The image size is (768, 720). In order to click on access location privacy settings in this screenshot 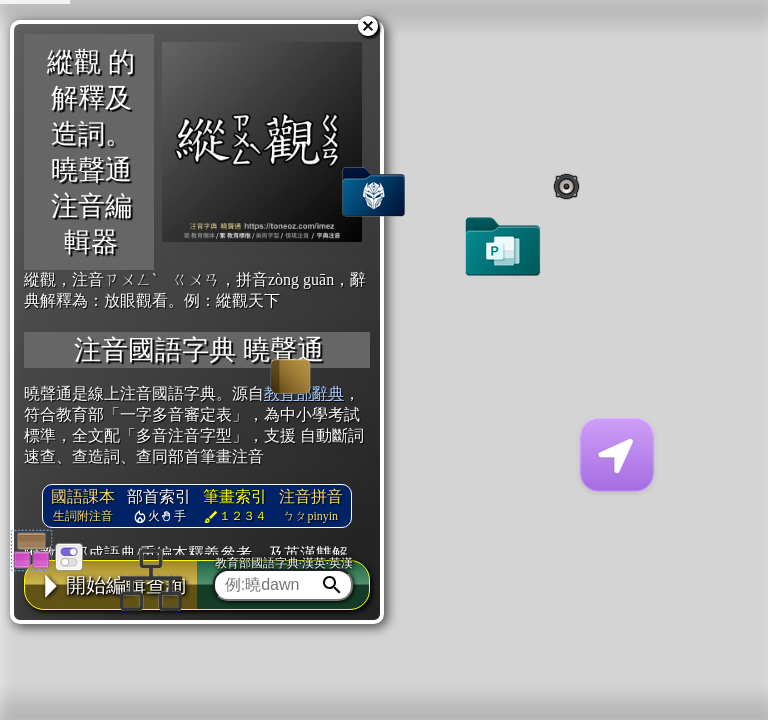, I will do `click(617, 456)`.